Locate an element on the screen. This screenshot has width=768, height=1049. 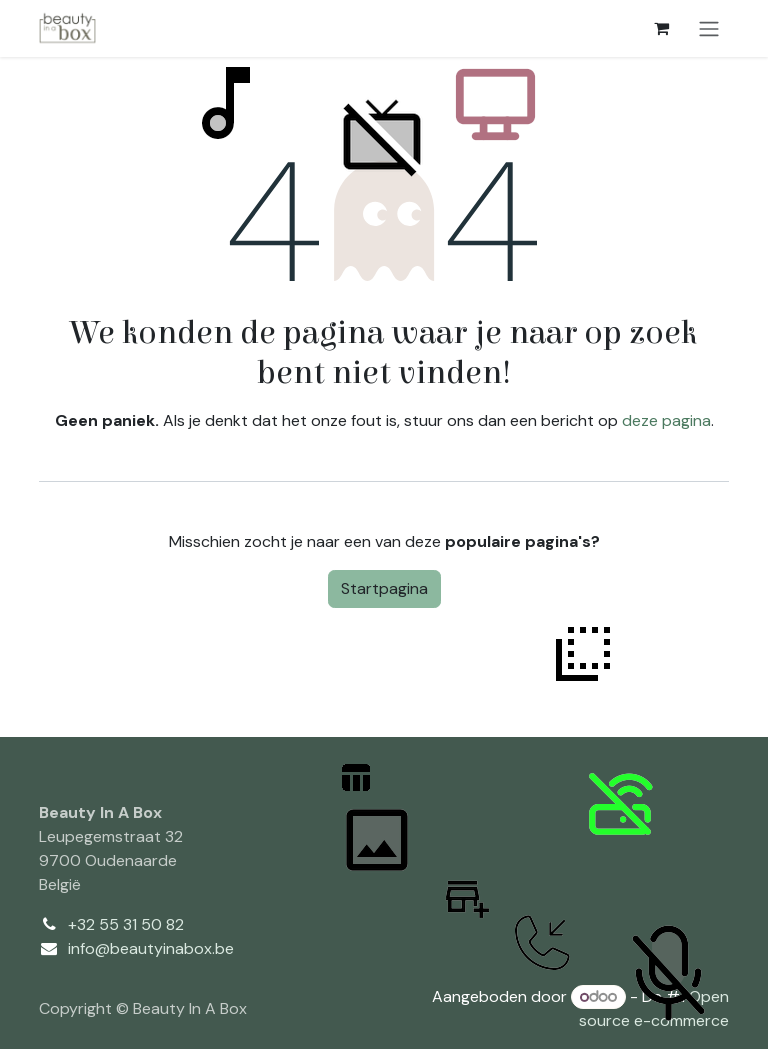
view data in table format is located at coordinates (355, 777).